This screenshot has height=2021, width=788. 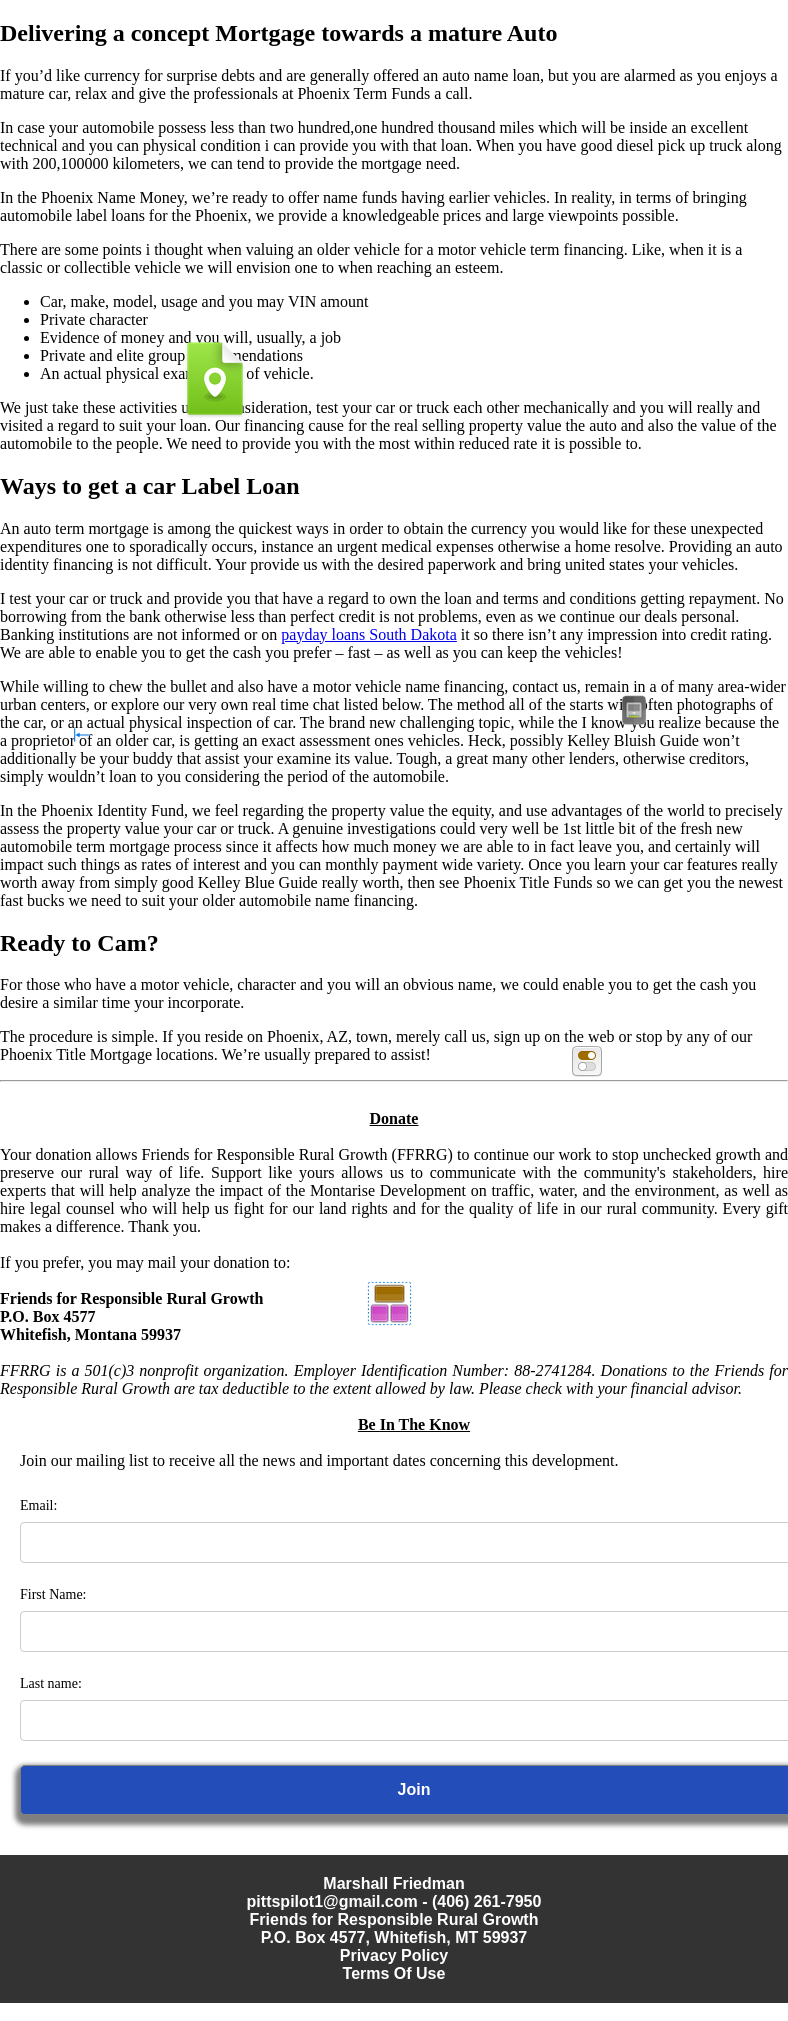 I want to click on select all items in the current view, so click(x=389, y=1303).